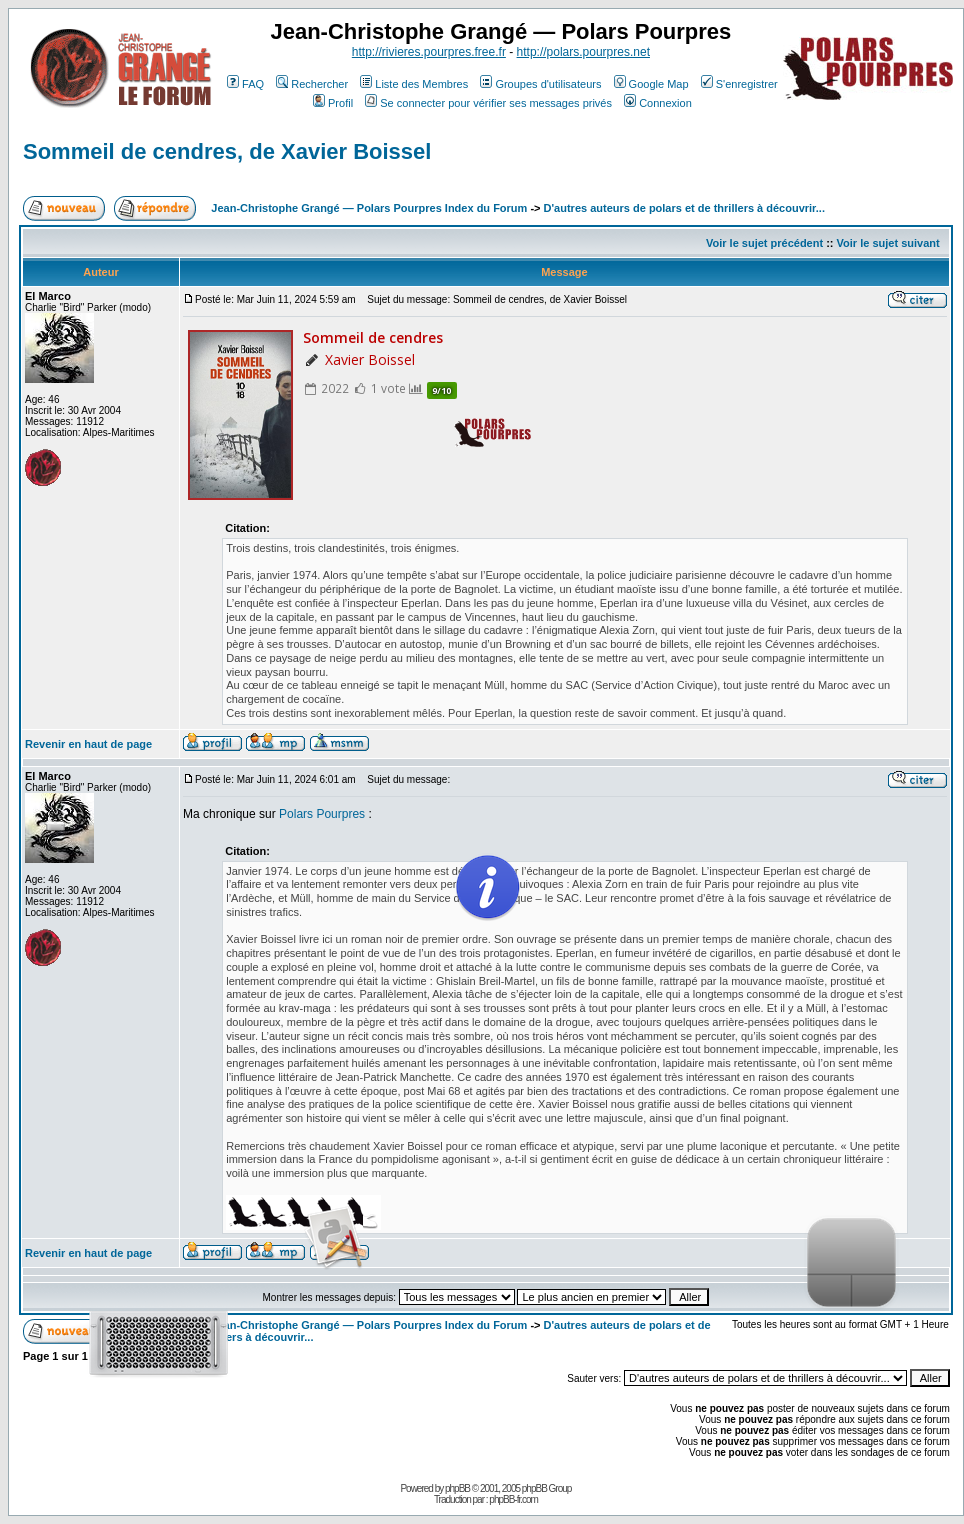 The width and height of the screenshot is (964, 1524). Describe the element at coordinates (336, 1238) in the screenshot. I see `python application or script runner` at that location.